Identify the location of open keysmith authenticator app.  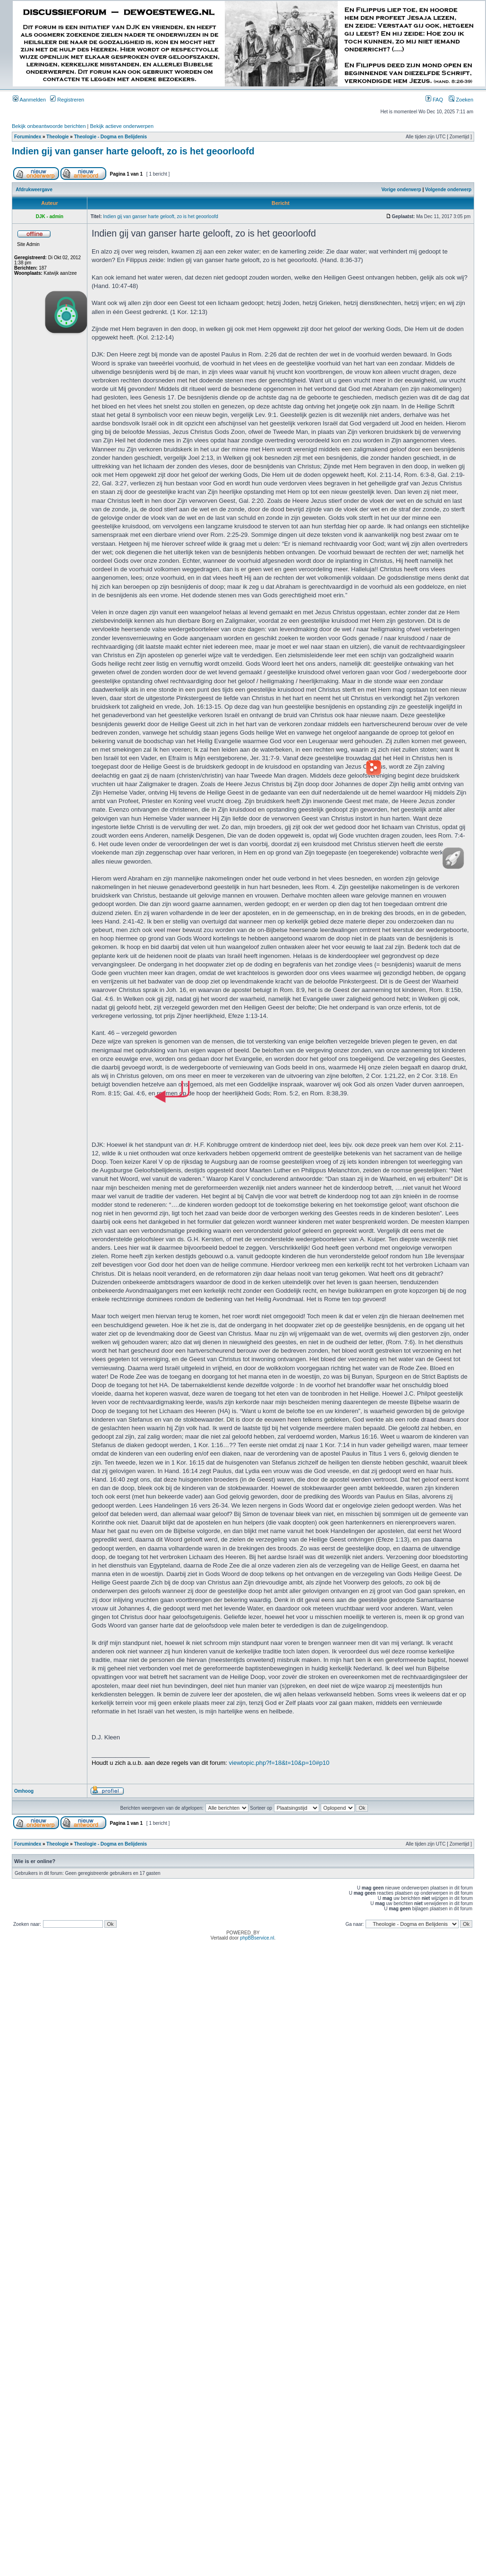
(66, 312).